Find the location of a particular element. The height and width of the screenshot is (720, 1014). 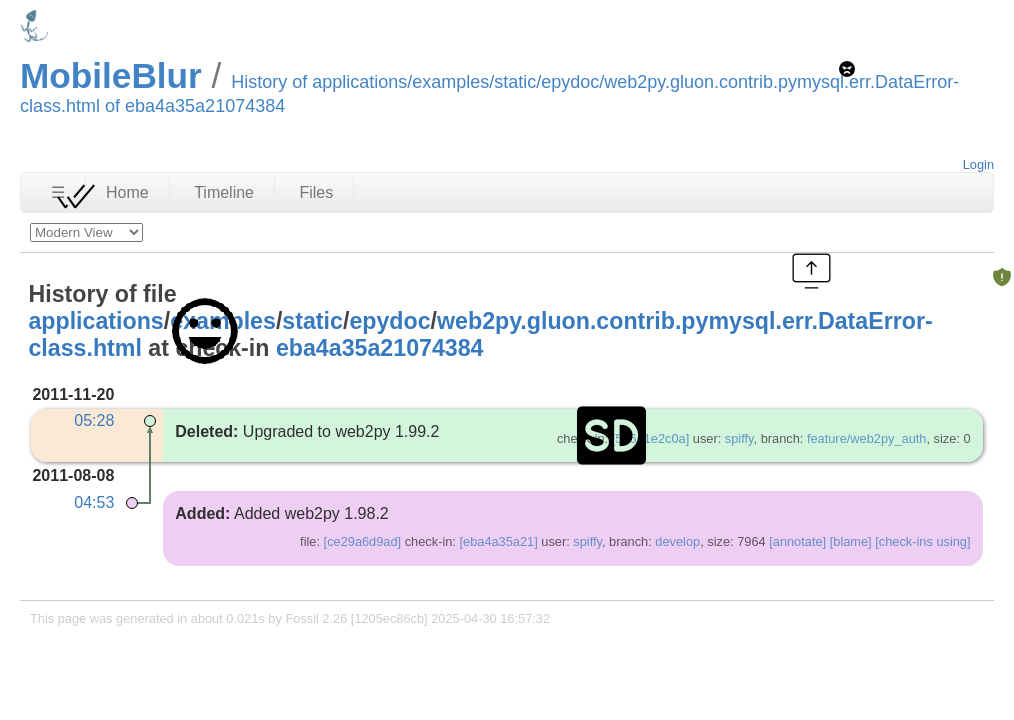

mark all items as complete is located at coordinates (76, 196).